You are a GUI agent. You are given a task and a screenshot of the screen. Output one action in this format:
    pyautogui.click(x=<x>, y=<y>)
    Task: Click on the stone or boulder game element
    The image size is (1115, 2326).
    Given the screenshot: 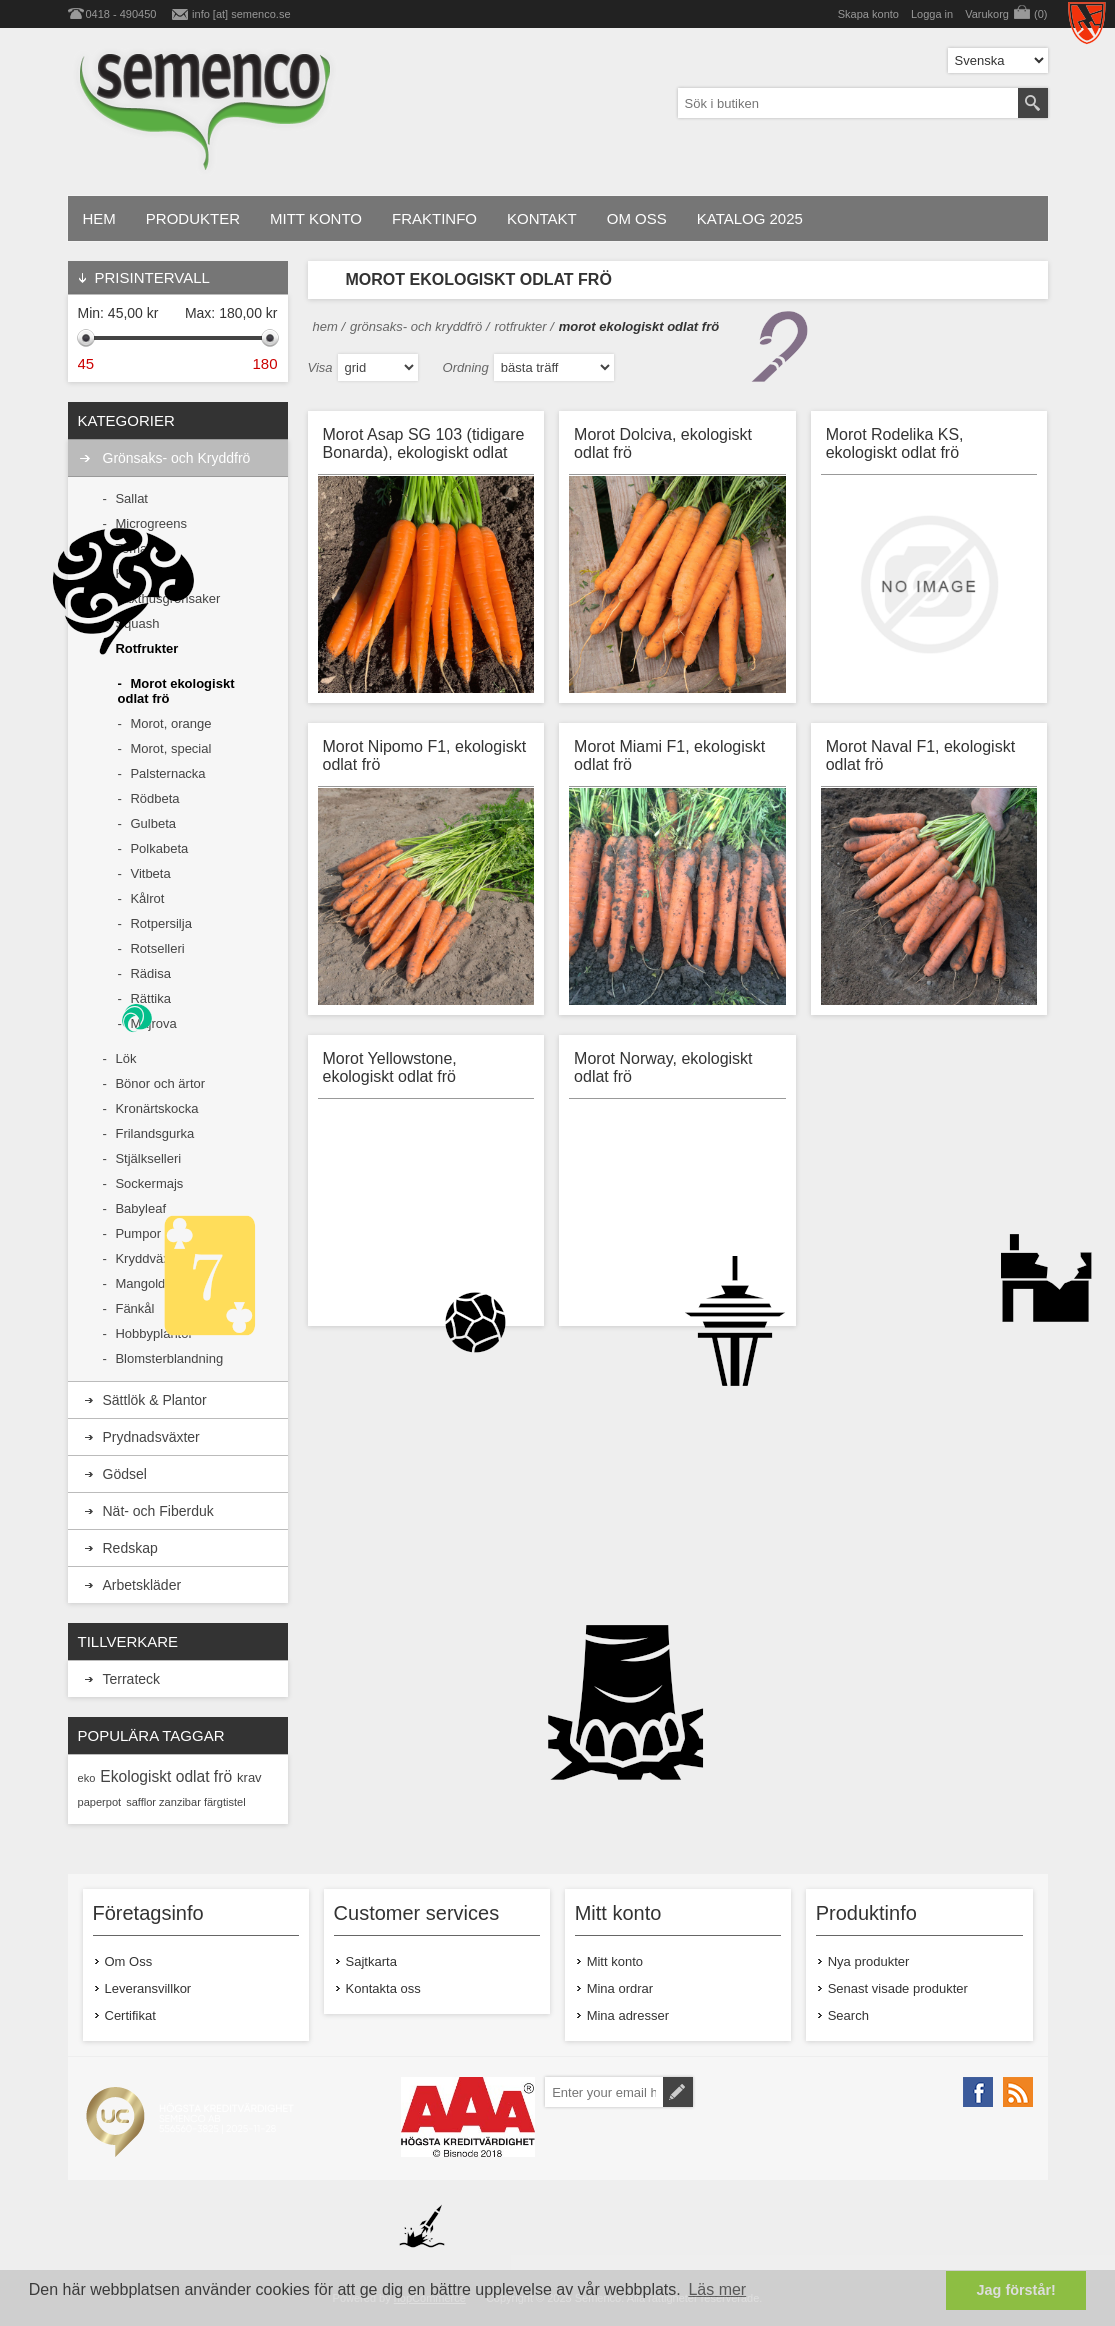 What is the action you would take?
    pyautogui.click(x=475, y=1322)
    